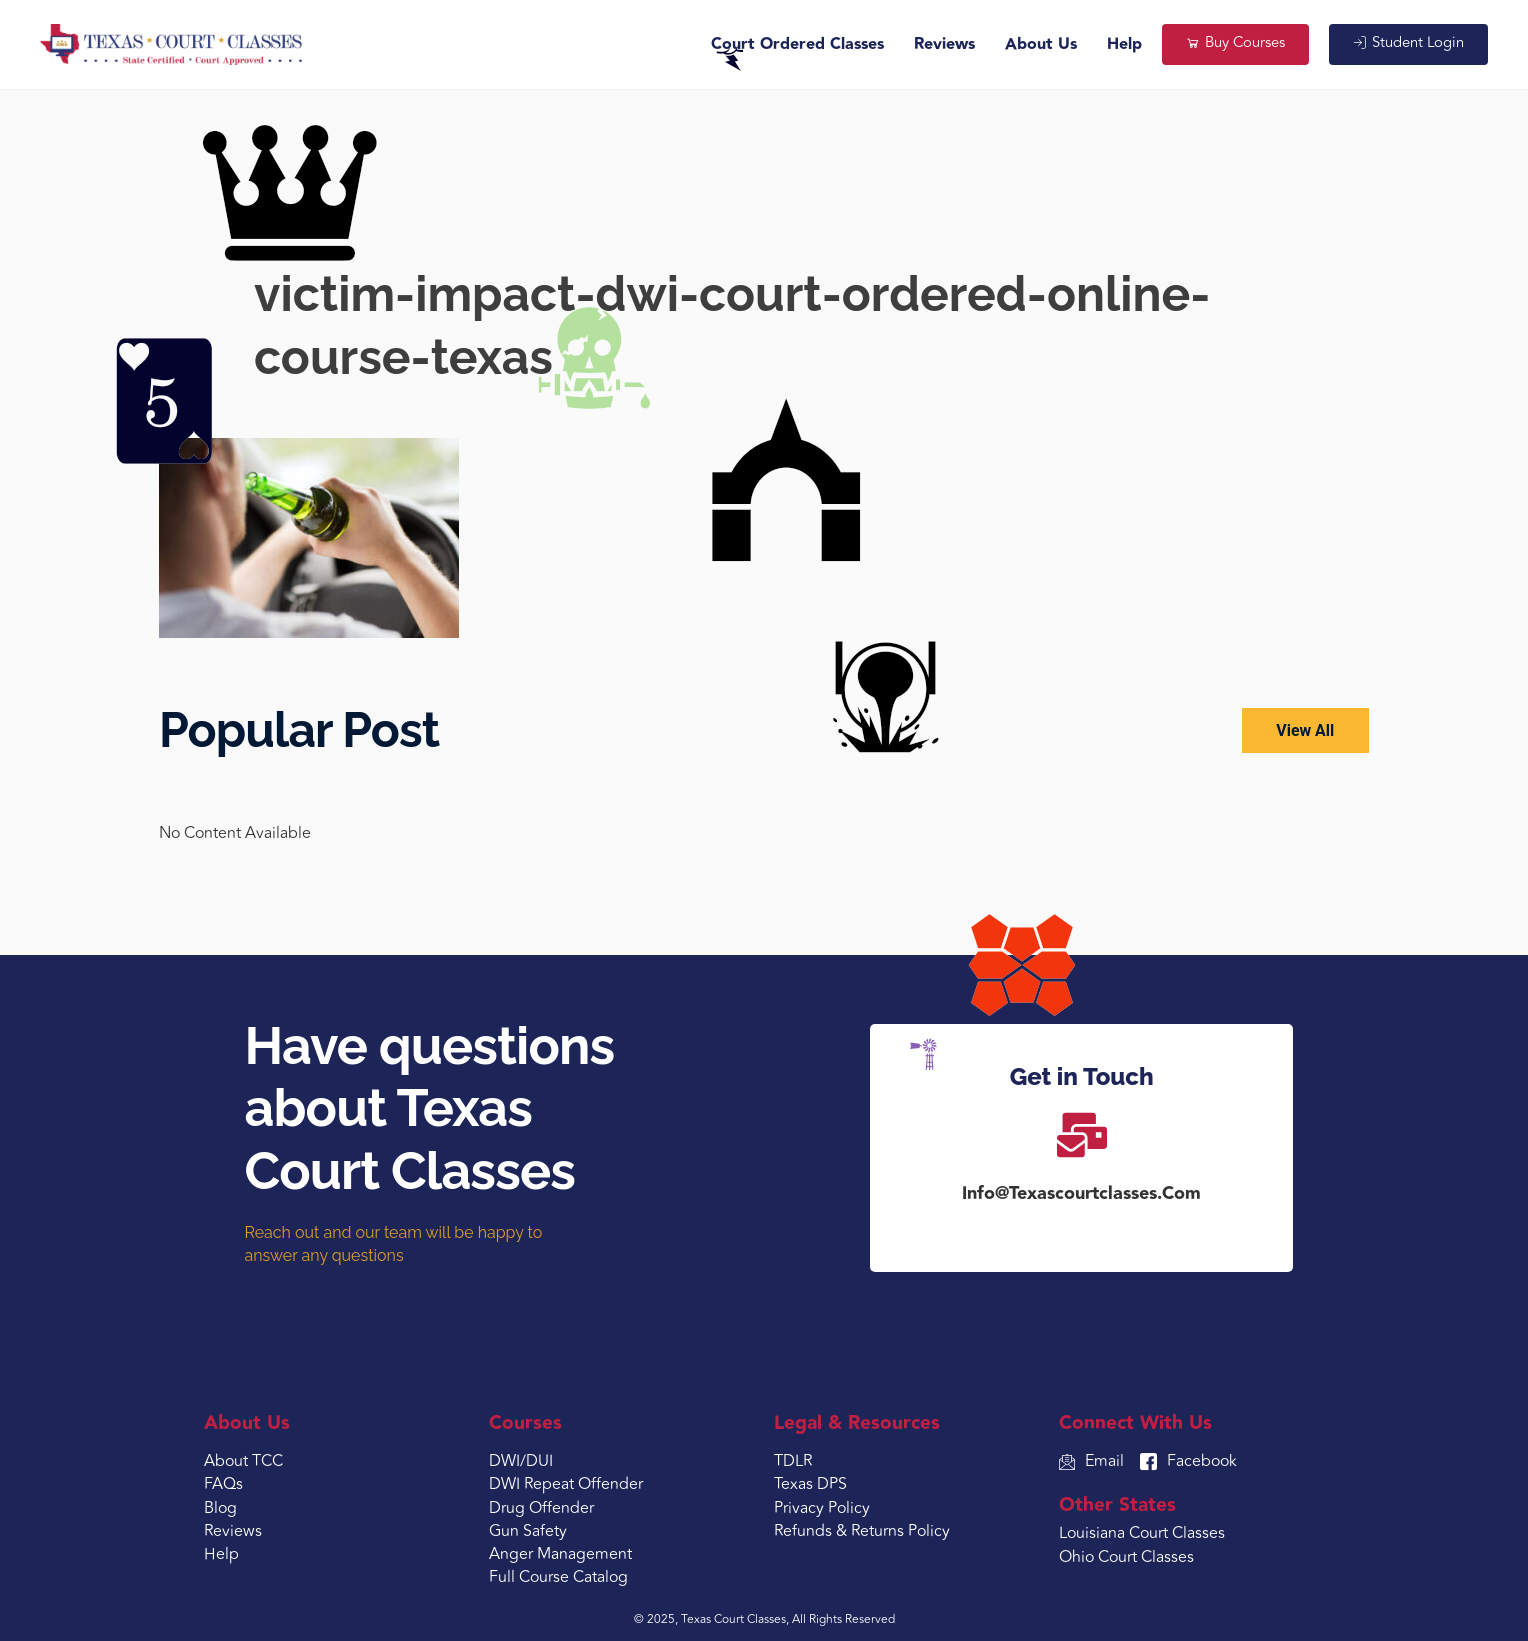 The width and height of the screenshot is (1528, 1641). Describe the element at coordinates (290, 198) in the screenshot. I see `indicates premium or VIP membership status` at that location.